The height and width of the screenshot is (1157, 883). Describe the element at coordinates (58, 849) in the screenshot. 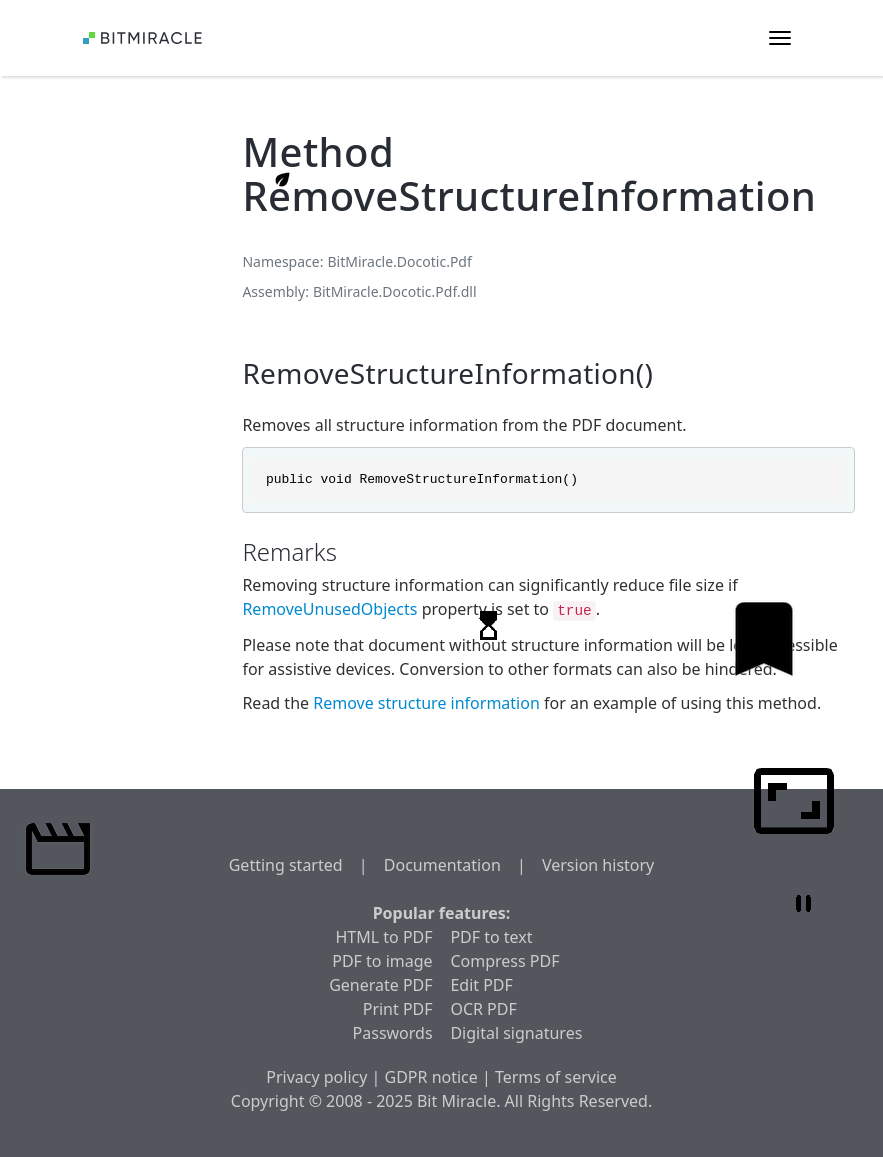

I see `access video or movie content` at that location.